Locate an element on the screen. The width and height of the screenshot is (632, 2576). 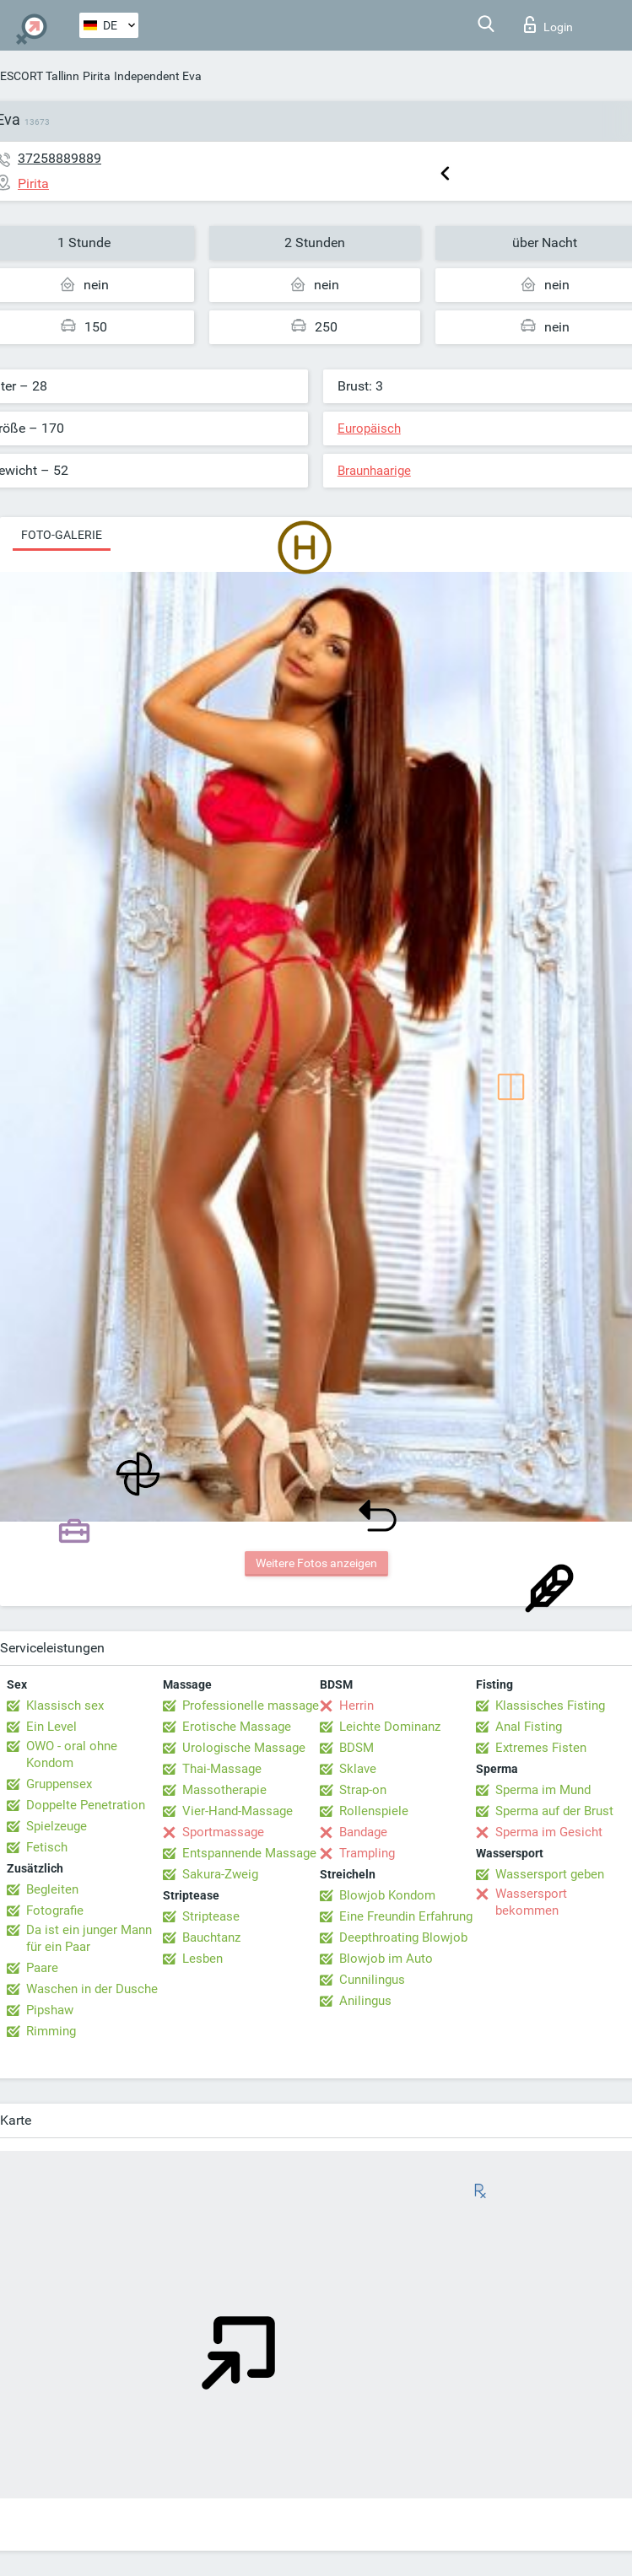
view prescription details is located at coordinates (479, 2191).